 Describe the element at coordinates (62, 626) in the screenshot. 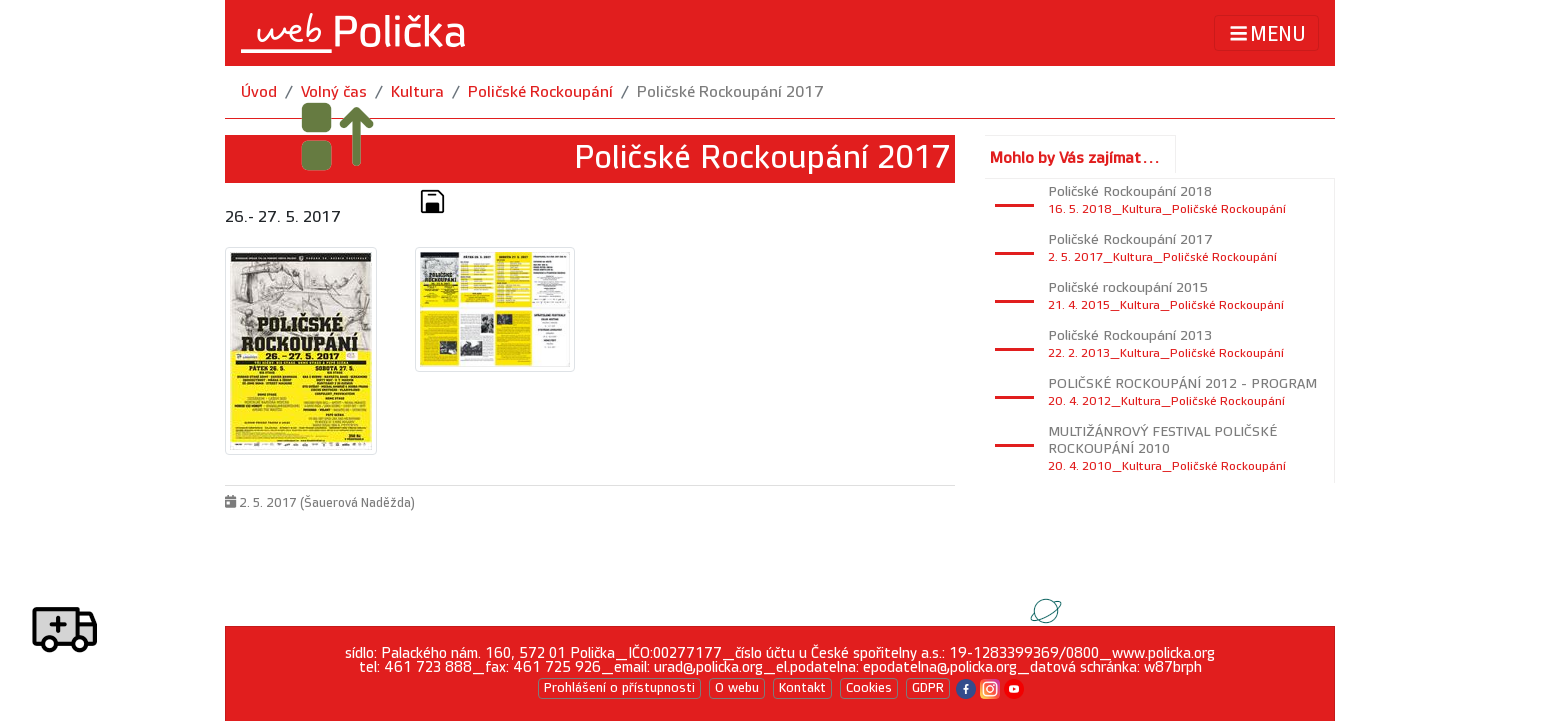

I see `request emergency medical services` at that location.